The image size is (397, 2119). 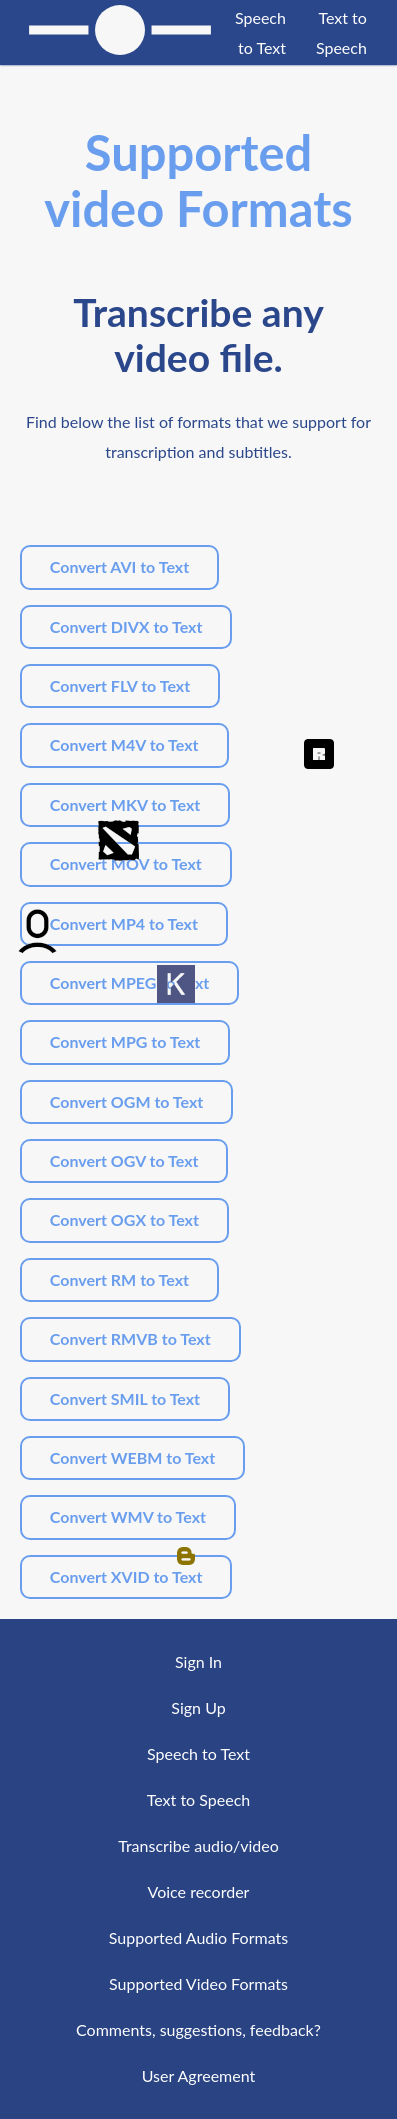 I want to click on ruff python linter logo, so click(x=319, y=754).